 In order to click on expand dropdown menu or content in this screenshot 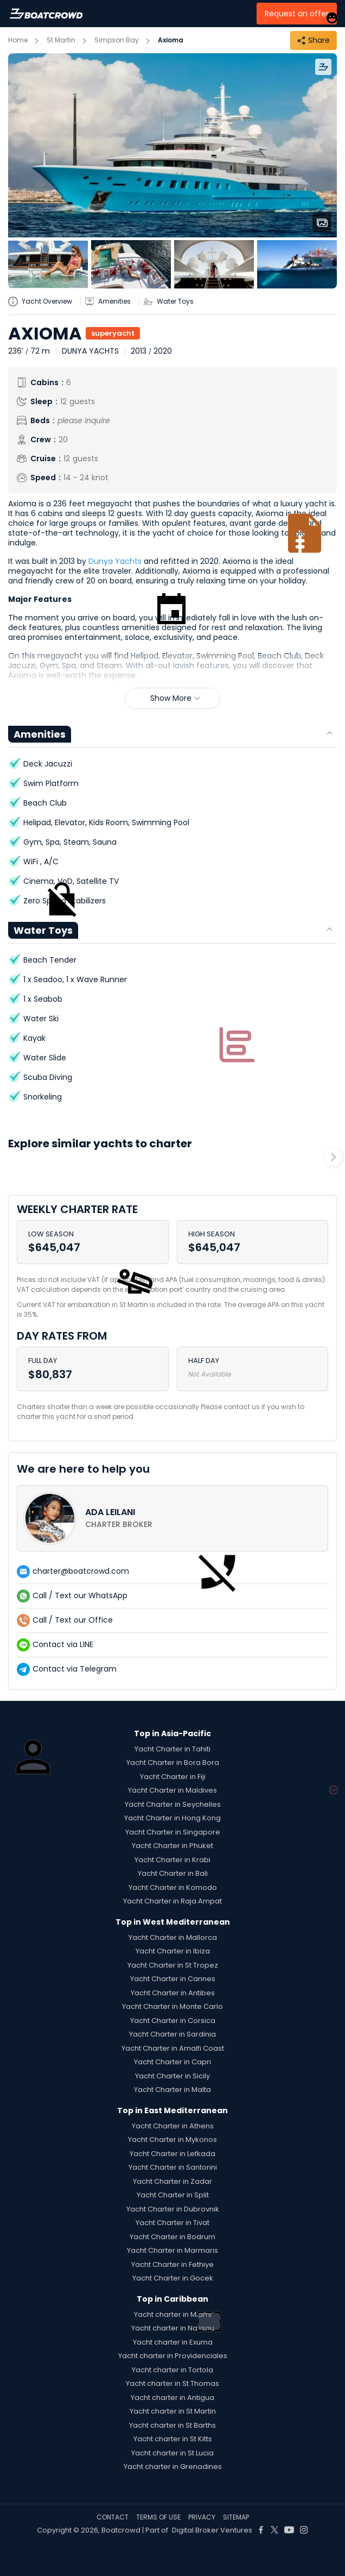, I will do `click(334, 1790)`.